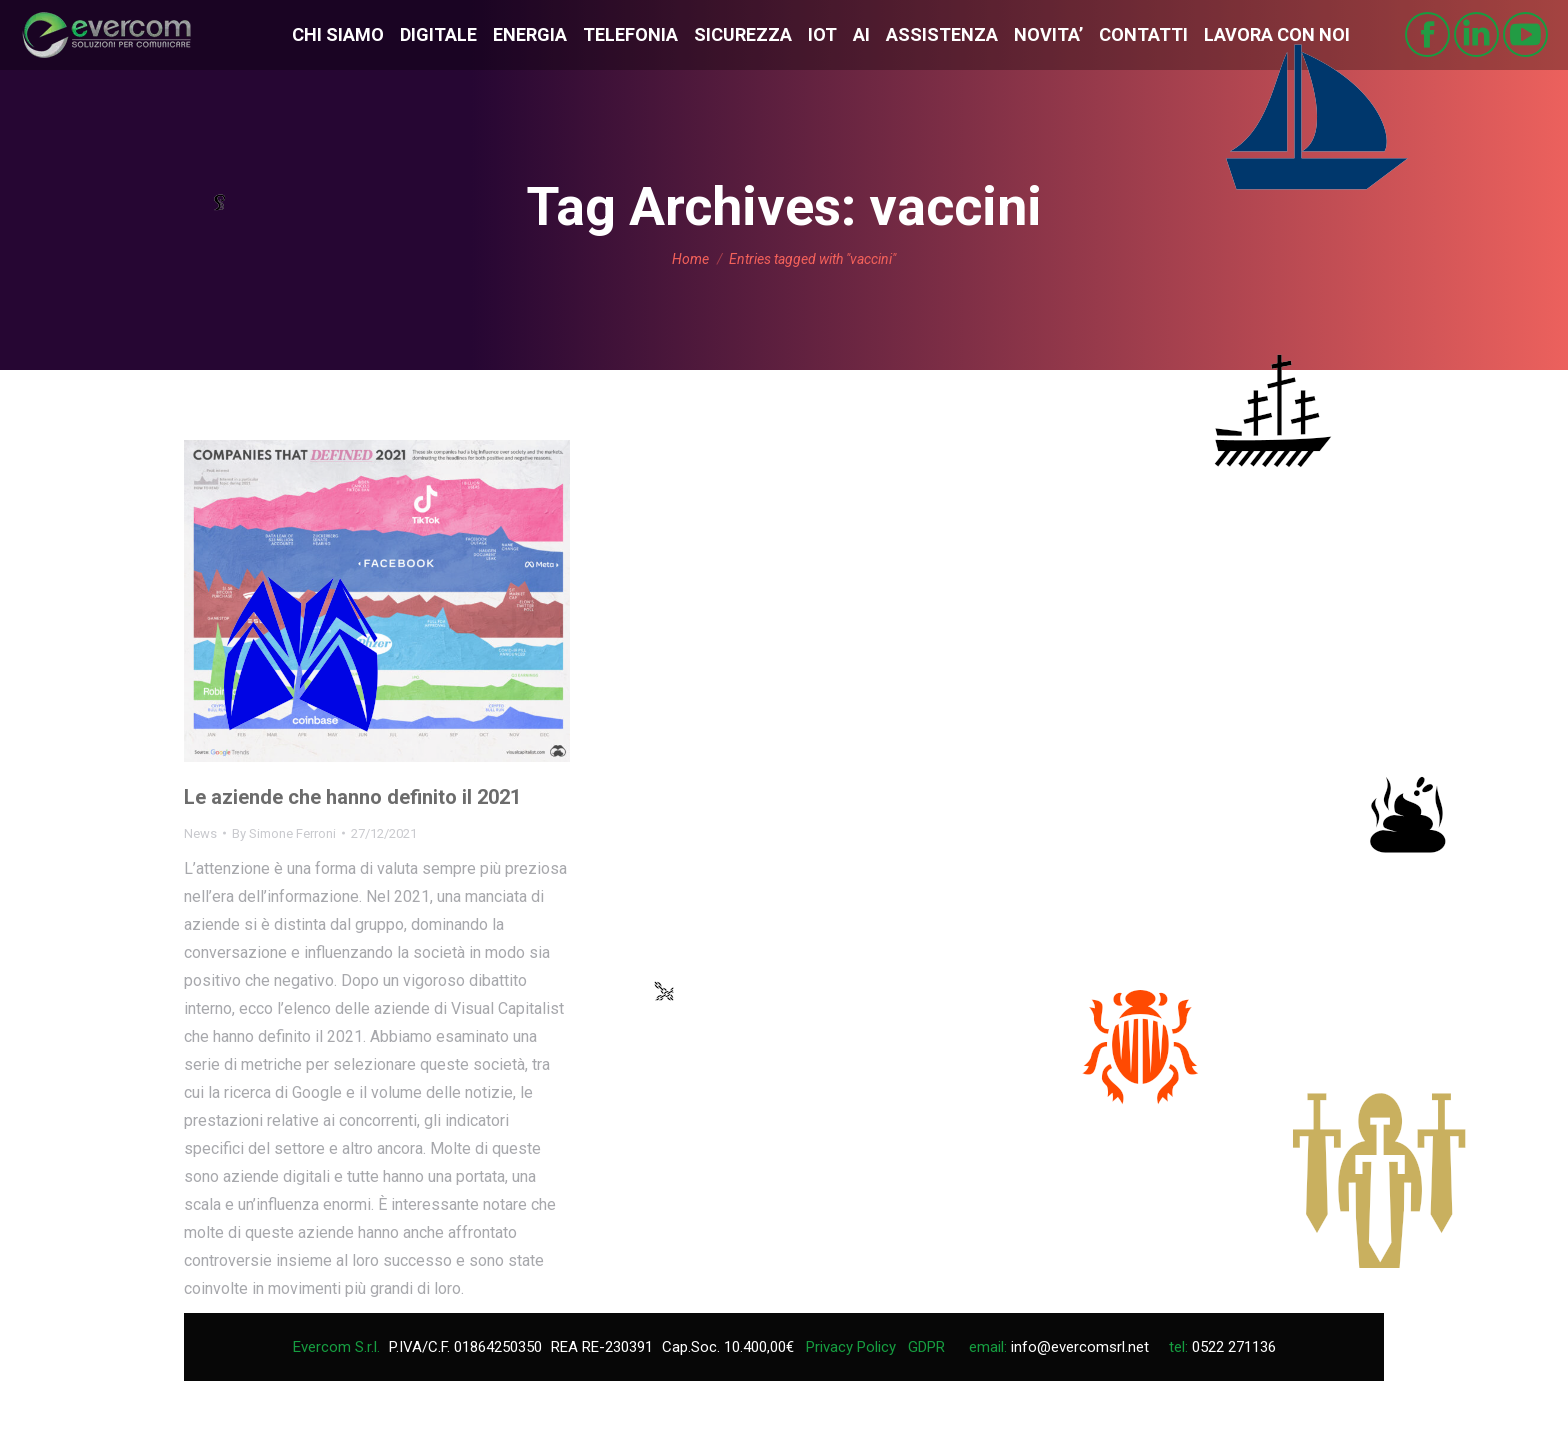 This screenshot has width=1568, height=1451. Describe the element at coordinates (1317, 117) in the screenshot. I see `access sailing or boating activities` at that location.